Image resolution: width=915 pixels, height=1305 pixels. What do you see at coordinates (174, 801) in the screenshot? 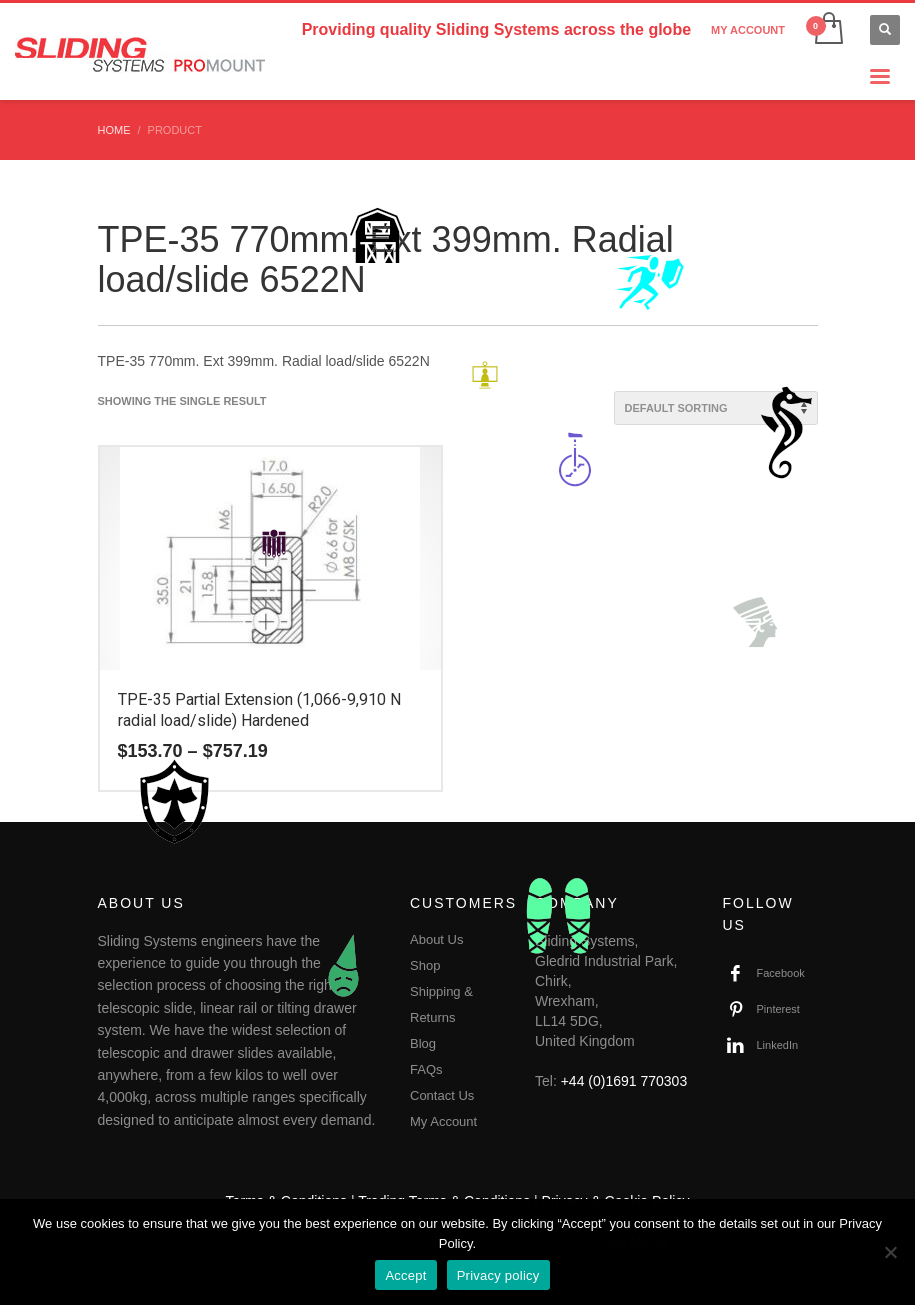
I see `activate defensive ability or shield spell` at bounding box center [174, 801].